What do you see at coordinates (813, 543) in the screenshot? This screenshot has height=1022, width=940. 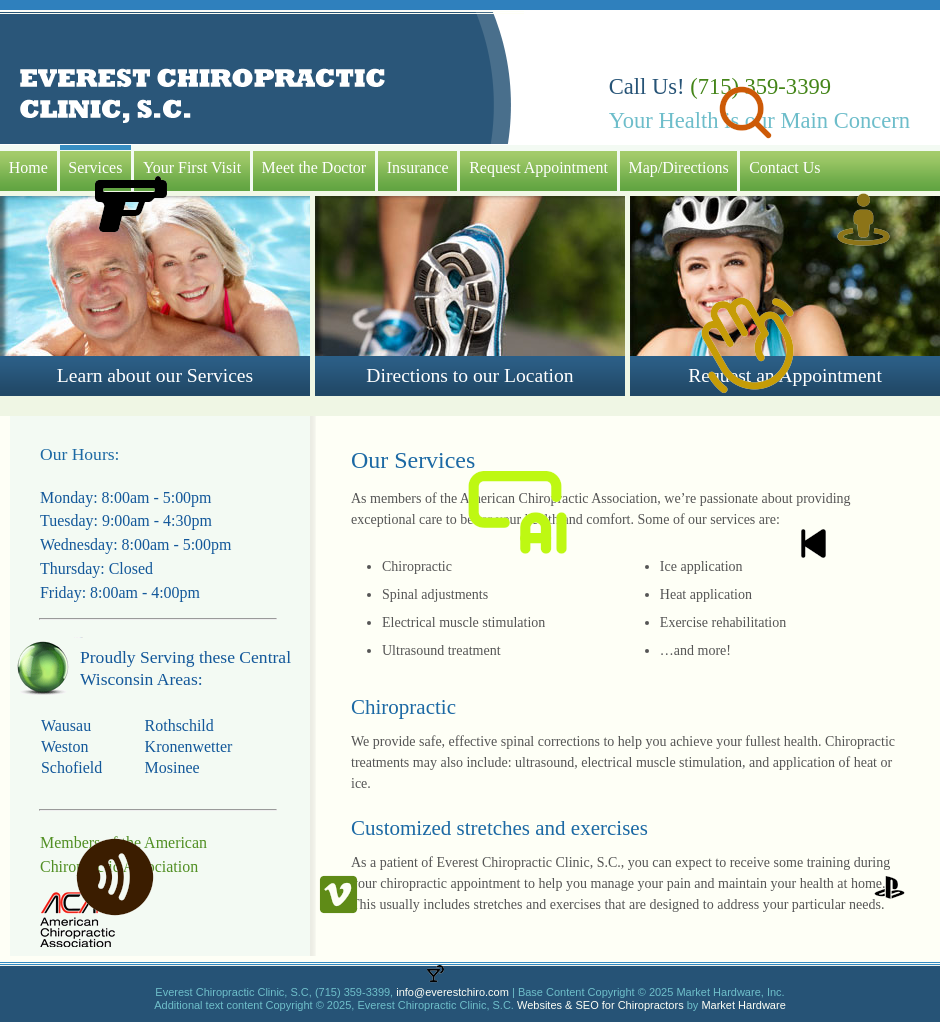 I see `go to previous track` at bounding box center [813, 543].